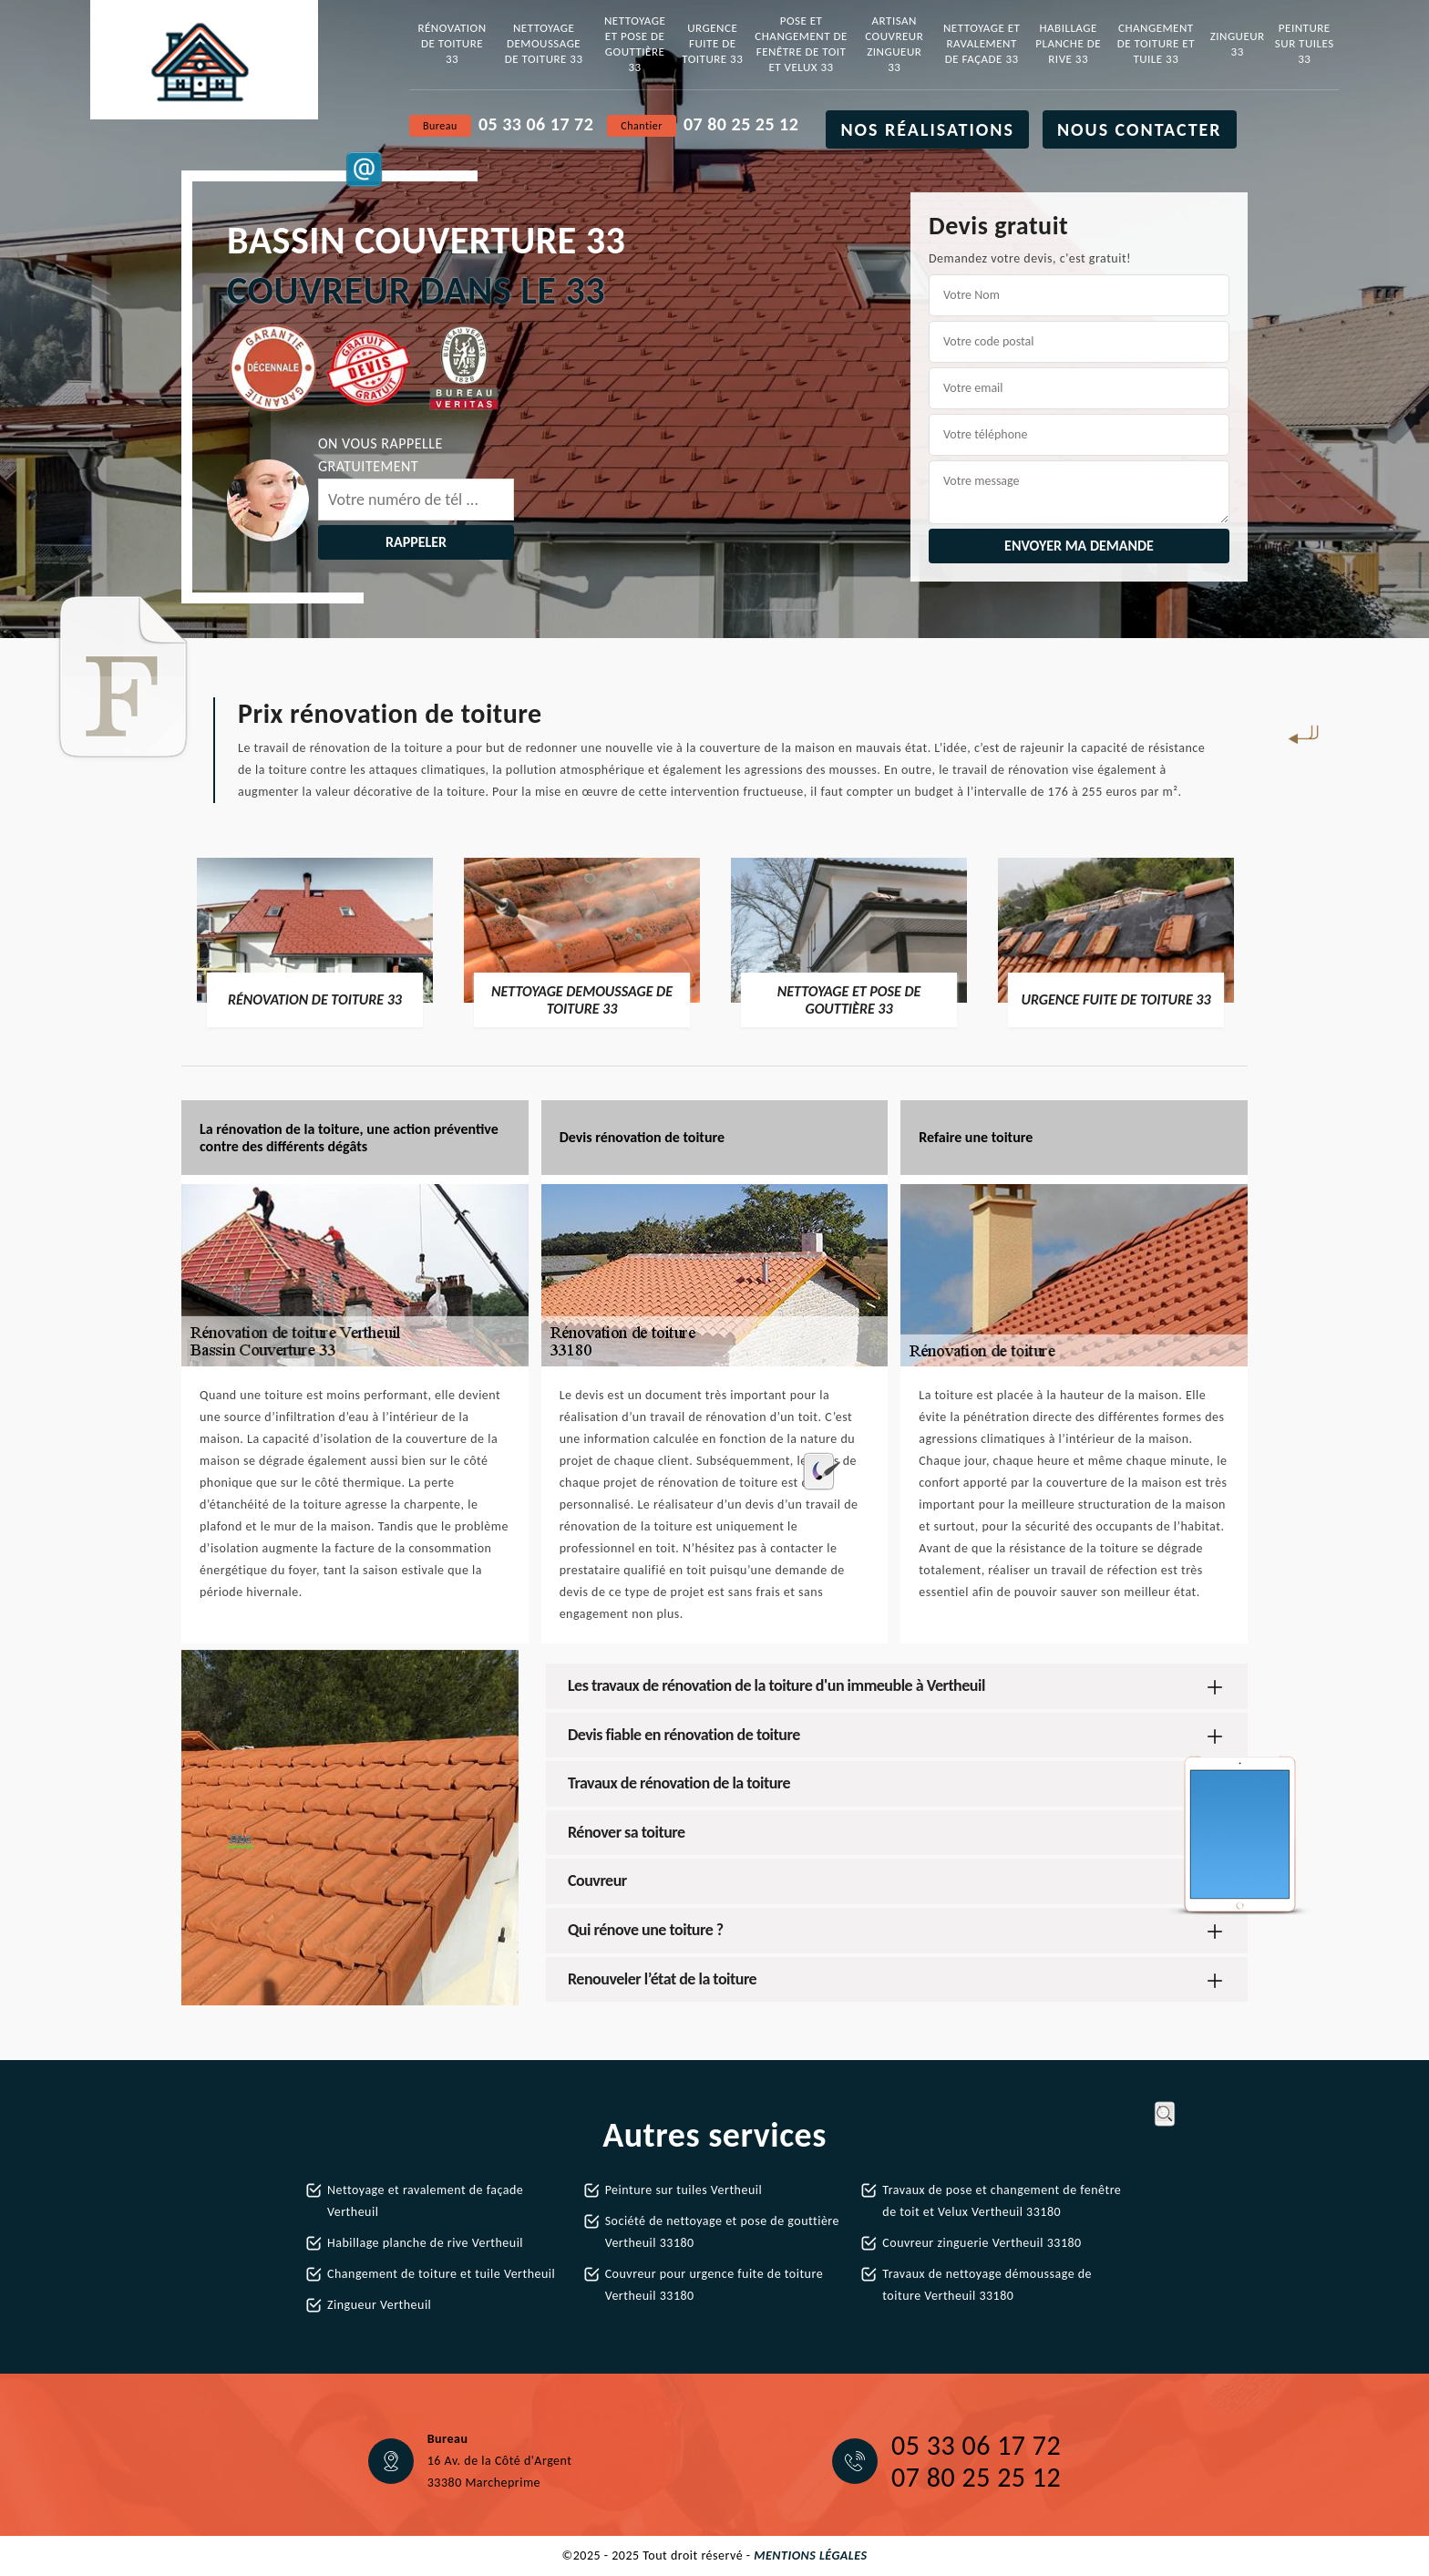 The height and width of the screenshot is (2576, 1429). What do you see at coordinates (1302, 732) in the screenshot?
I see `reply to all recipients of an email` at bounding box center [1302, 732].